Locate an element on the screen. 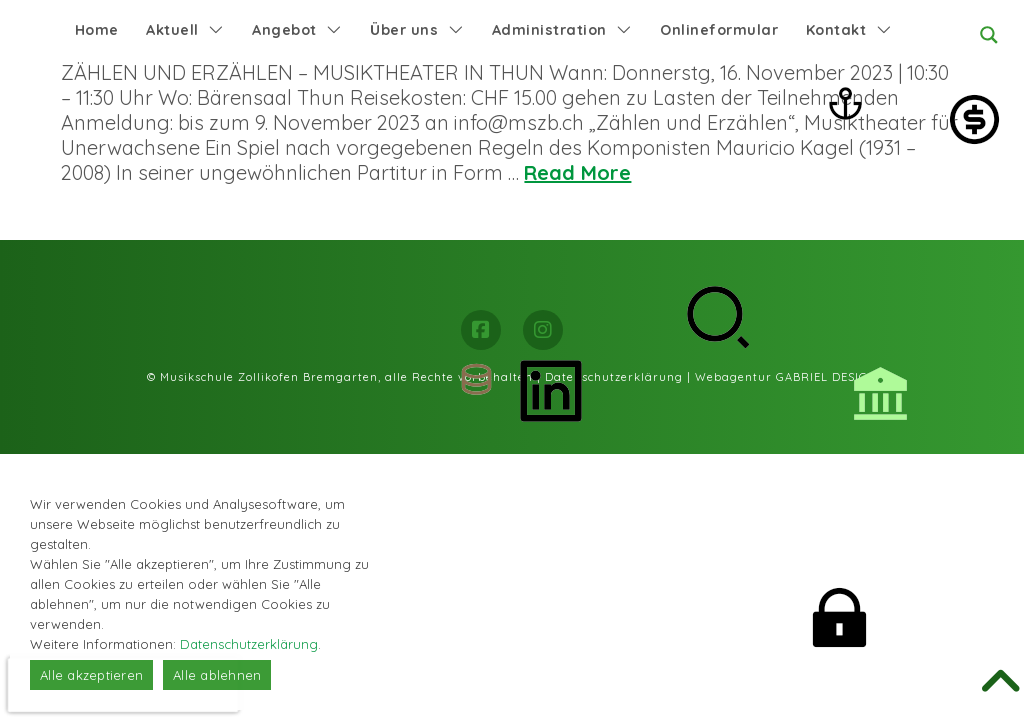 Image resolution: width=1024 pixels, height=720 pixels. search for content or items is located at coordinates (718, 317).